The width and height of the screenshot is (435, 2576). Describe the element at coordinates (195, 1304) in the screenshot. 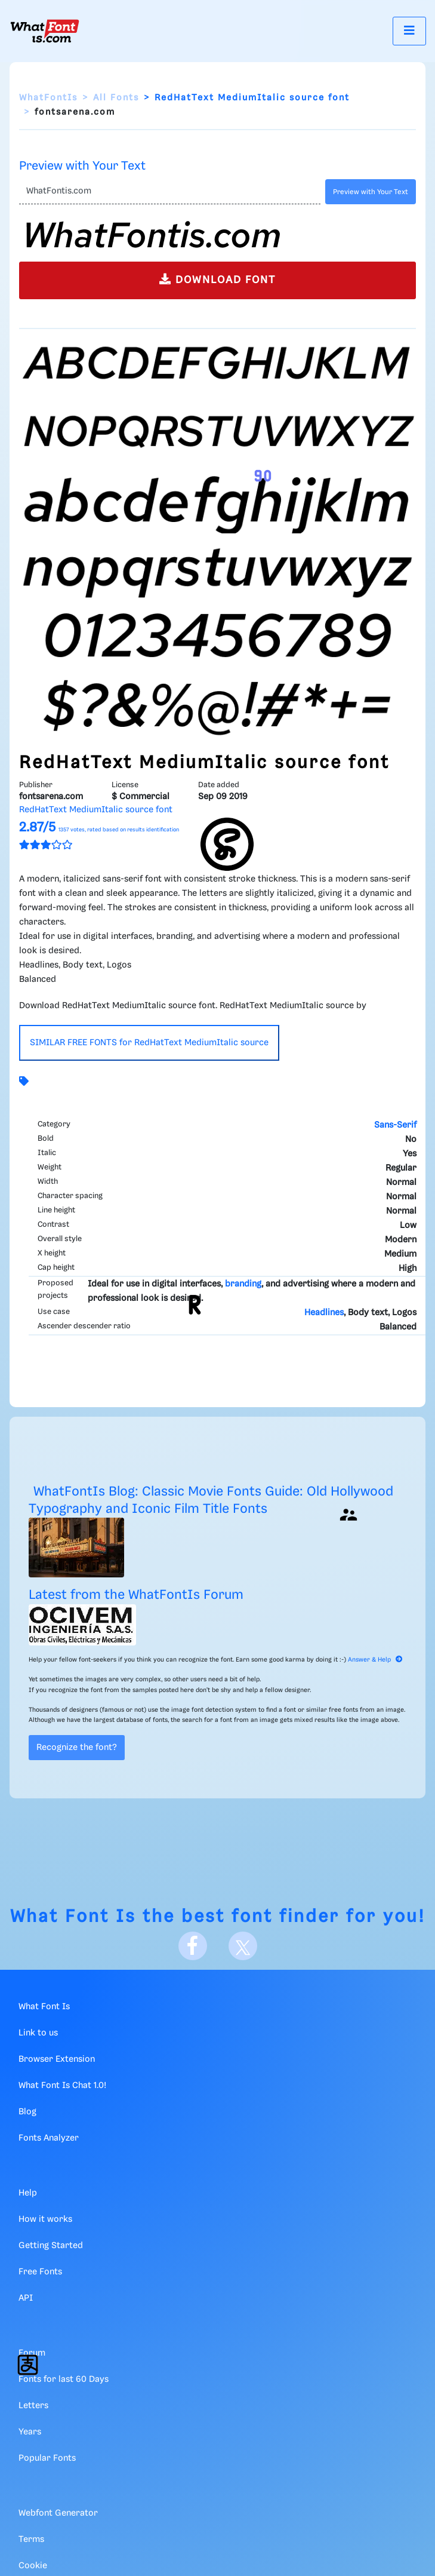

I see `indicates a rating or review section` at that location.